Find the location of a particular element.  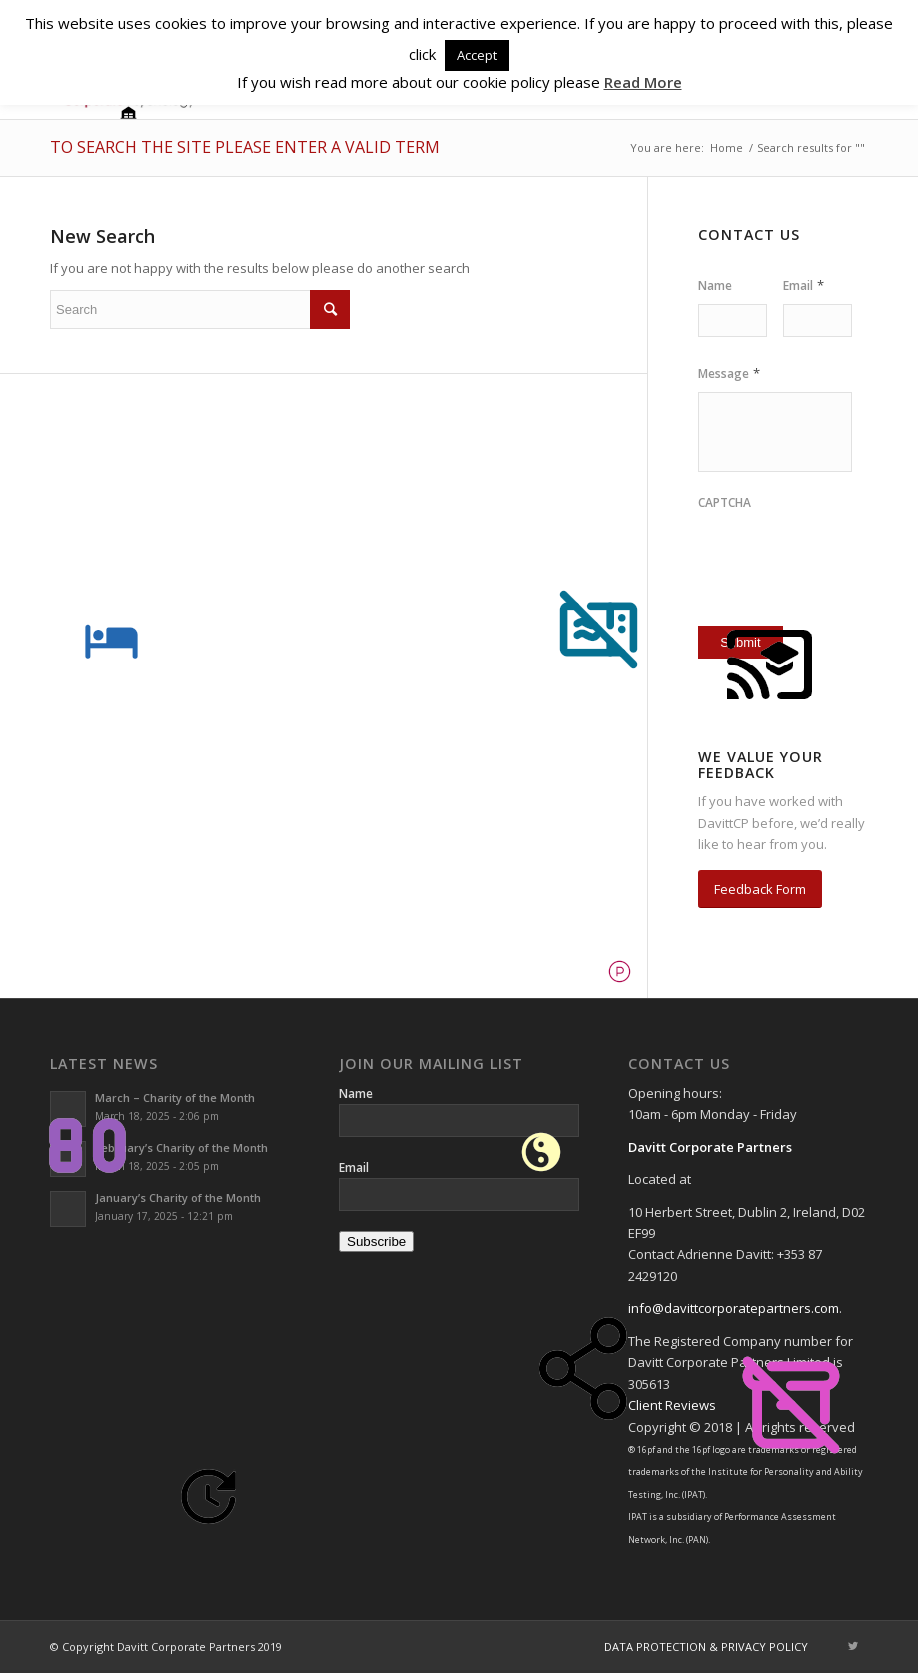

indicates 80 items, points, or percentage is located at coordinates (87, 1145).